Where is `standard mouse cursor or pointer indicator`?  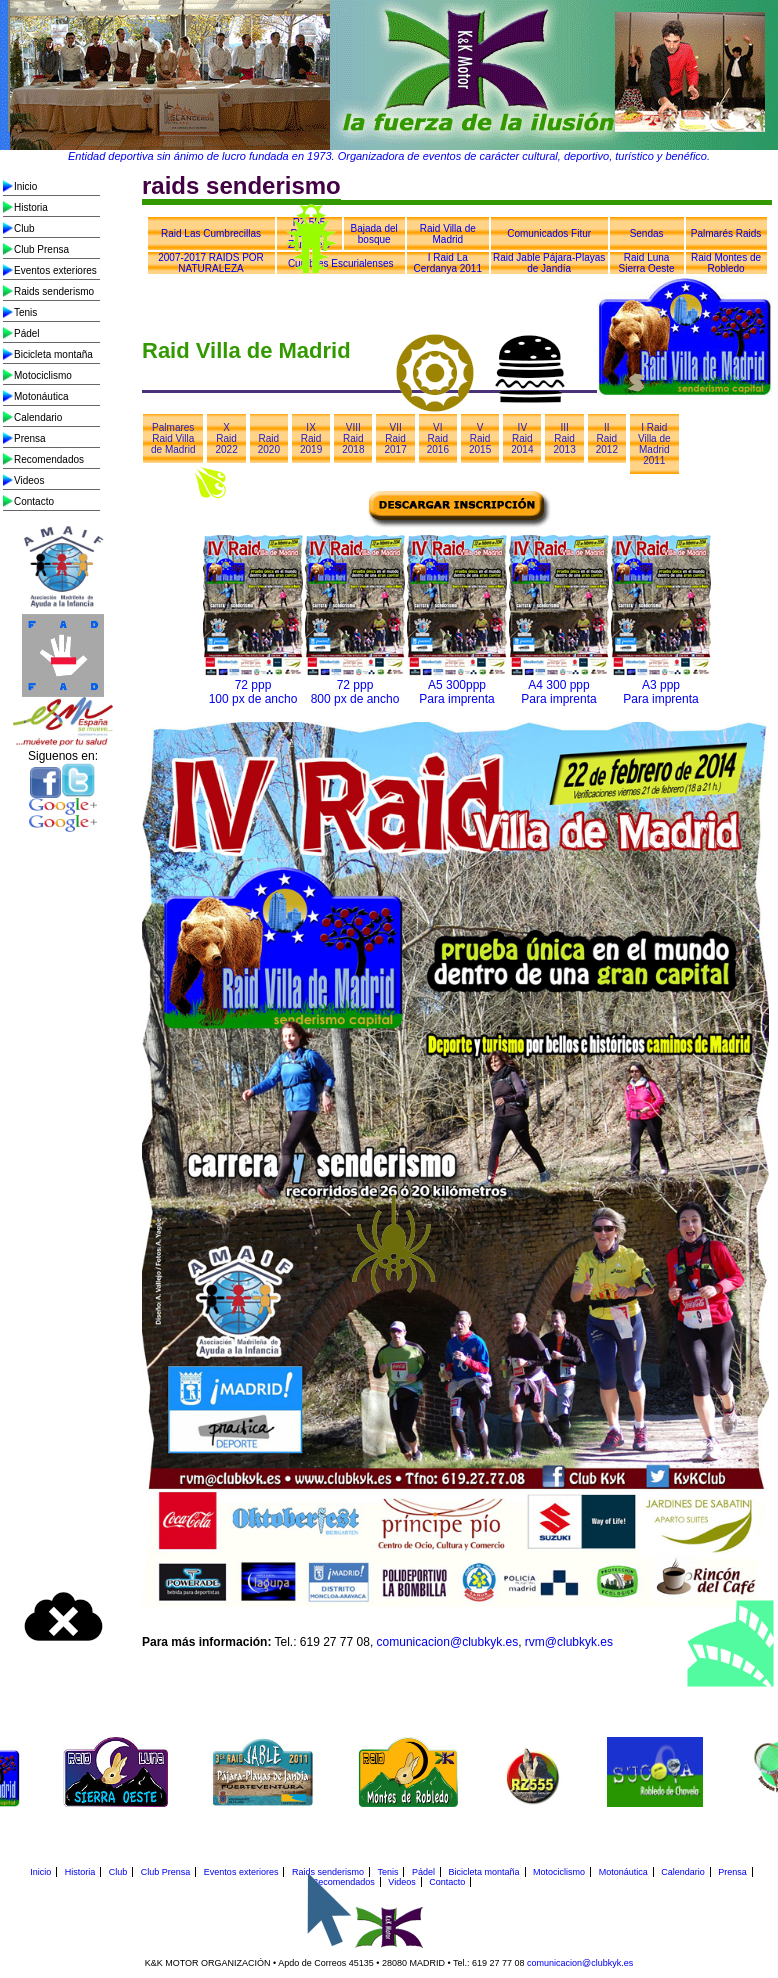 standard mouse cursor or pointer indicator is located at coordinates (329, 1909).